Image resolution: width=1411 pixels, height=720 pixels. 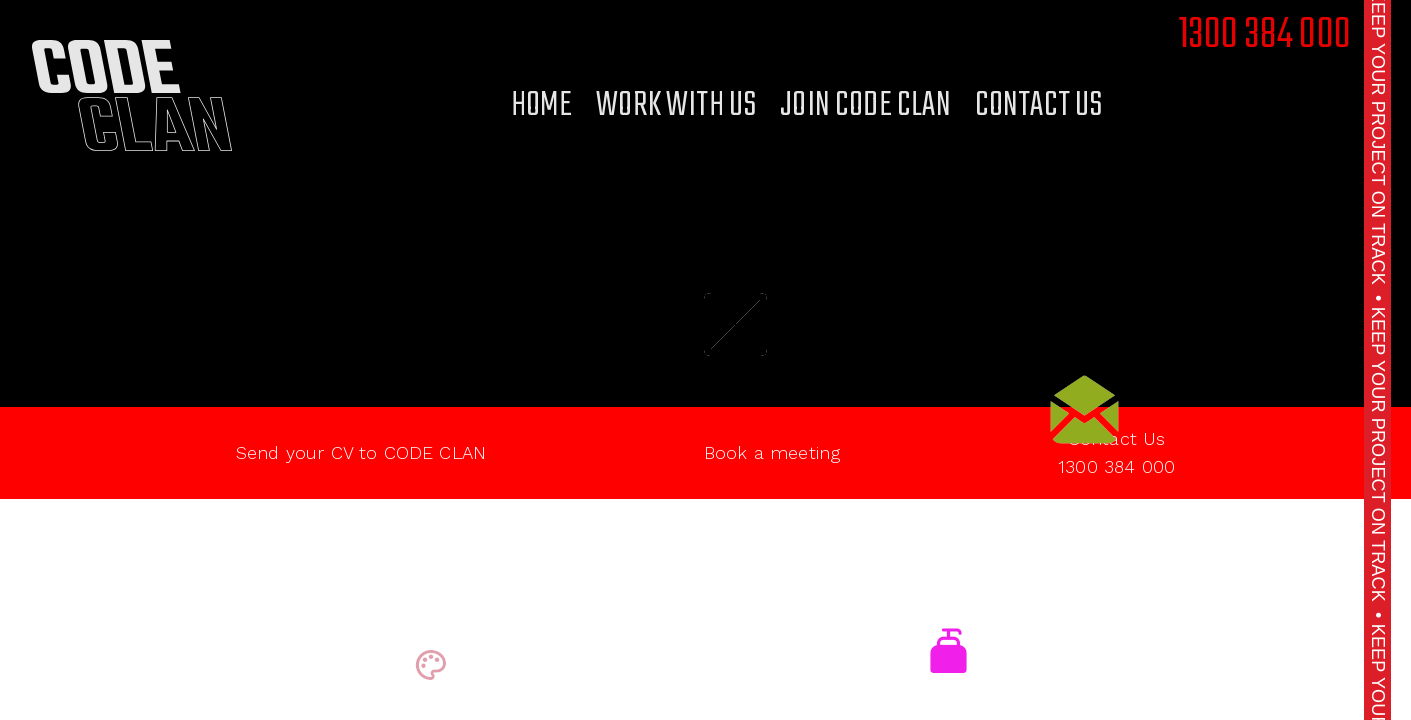 What do you see at coordinates (735, 324) in the screenshot?
I see `adjust camera ISO sensitivity settings` at bounding box center [735, 324].